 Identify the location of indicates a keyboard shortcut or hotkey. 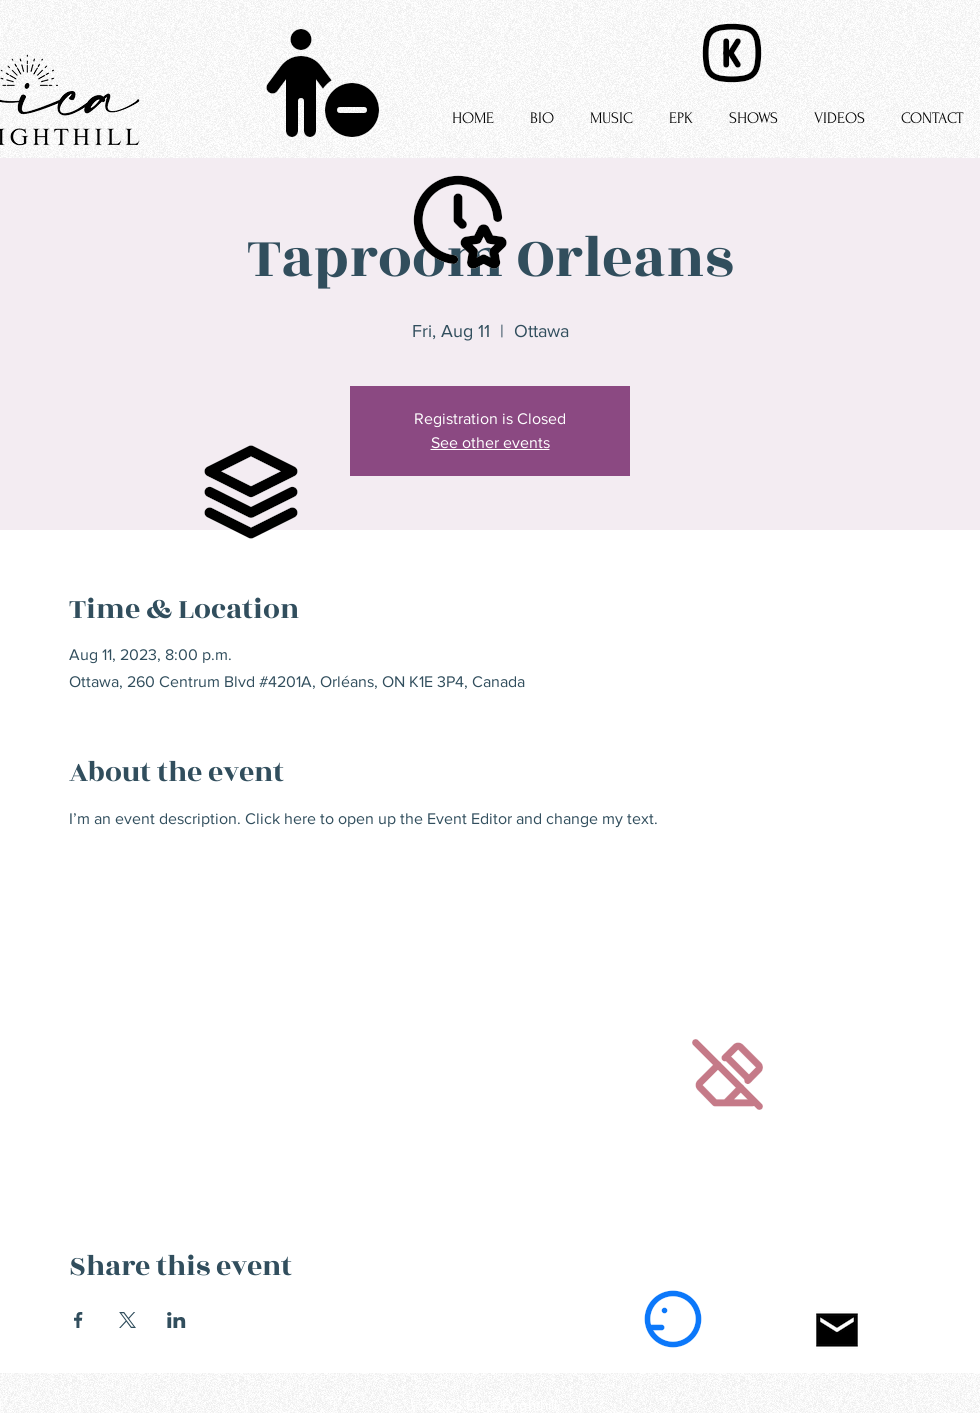
(732, 53).